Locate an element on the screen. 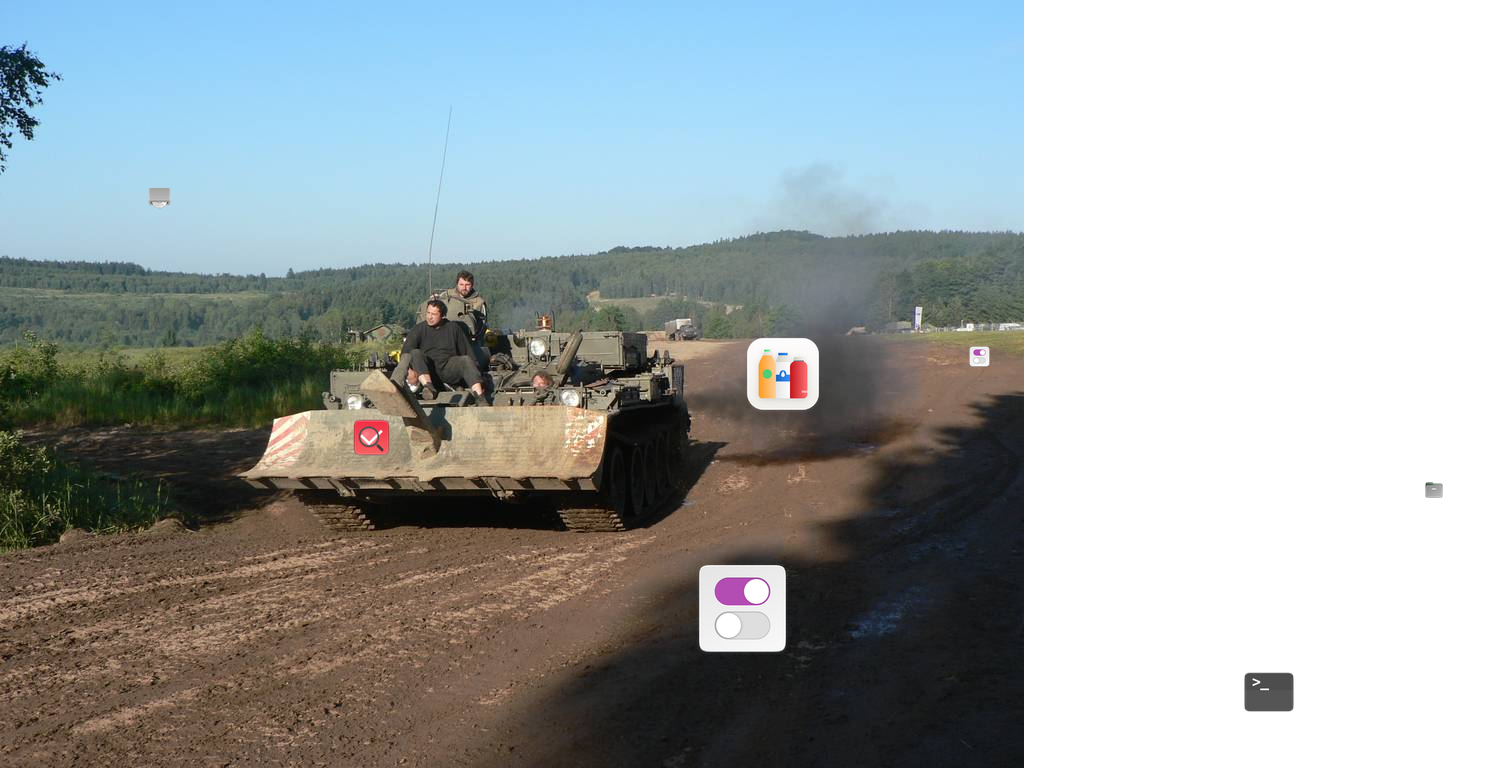 Image resolution: width=1503 pixels, height=768 pixels. open Bottles app to run Windows software is located at coordinates (783, 374).